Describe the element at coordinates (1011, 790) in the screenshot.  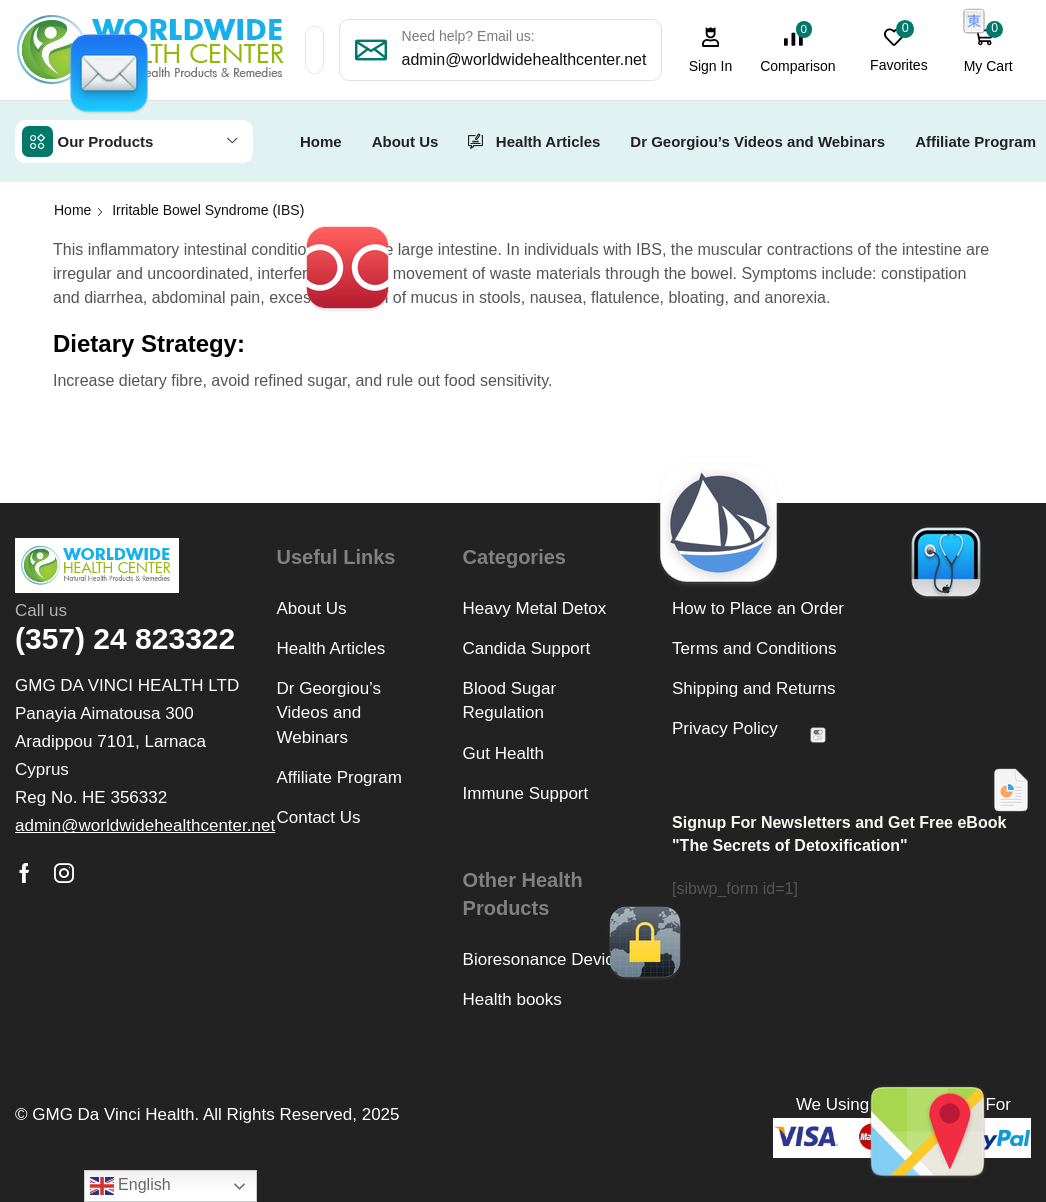
I see `open a presentation file` at that location.